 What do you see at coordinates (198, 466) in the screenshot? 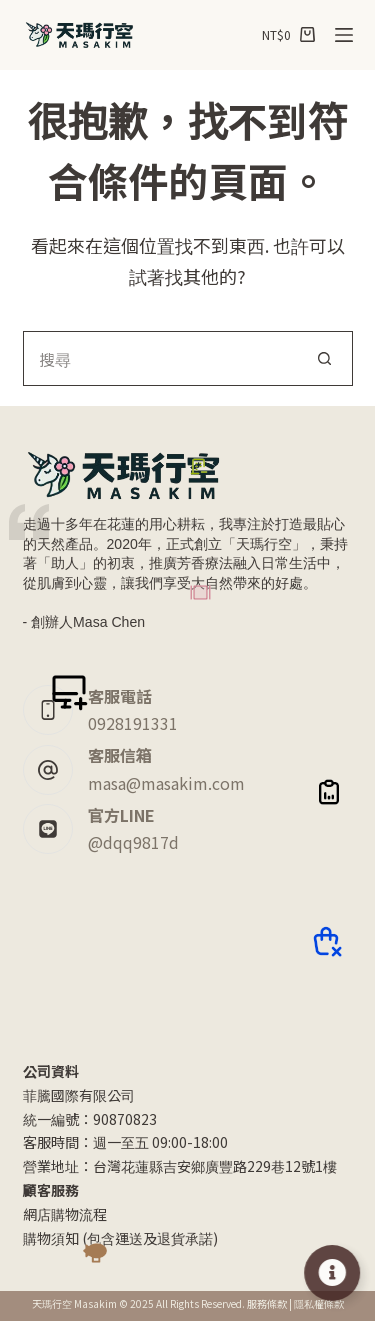
I see `remove a building from your list` at bounding box center [198, 466].